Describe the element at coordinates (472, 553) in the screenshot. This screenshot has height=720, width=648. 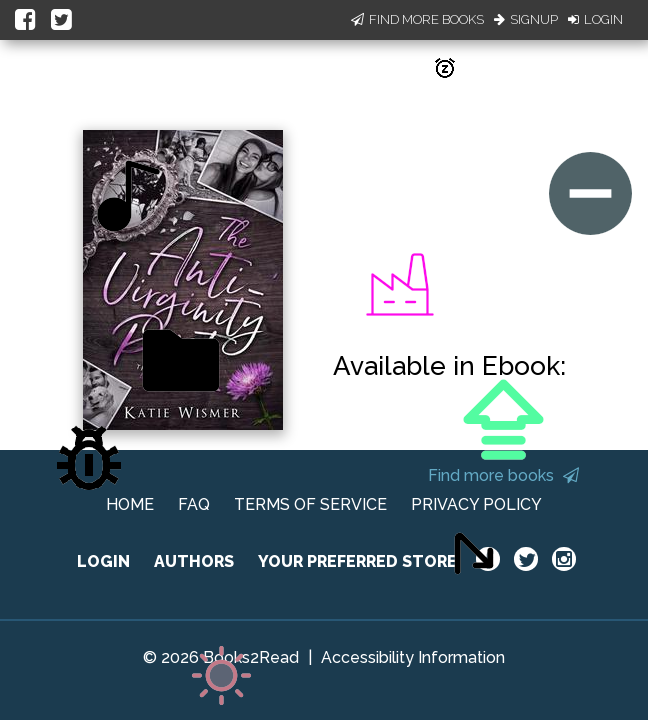
I see `make a sharp right turn (navigation direction)` at that location.